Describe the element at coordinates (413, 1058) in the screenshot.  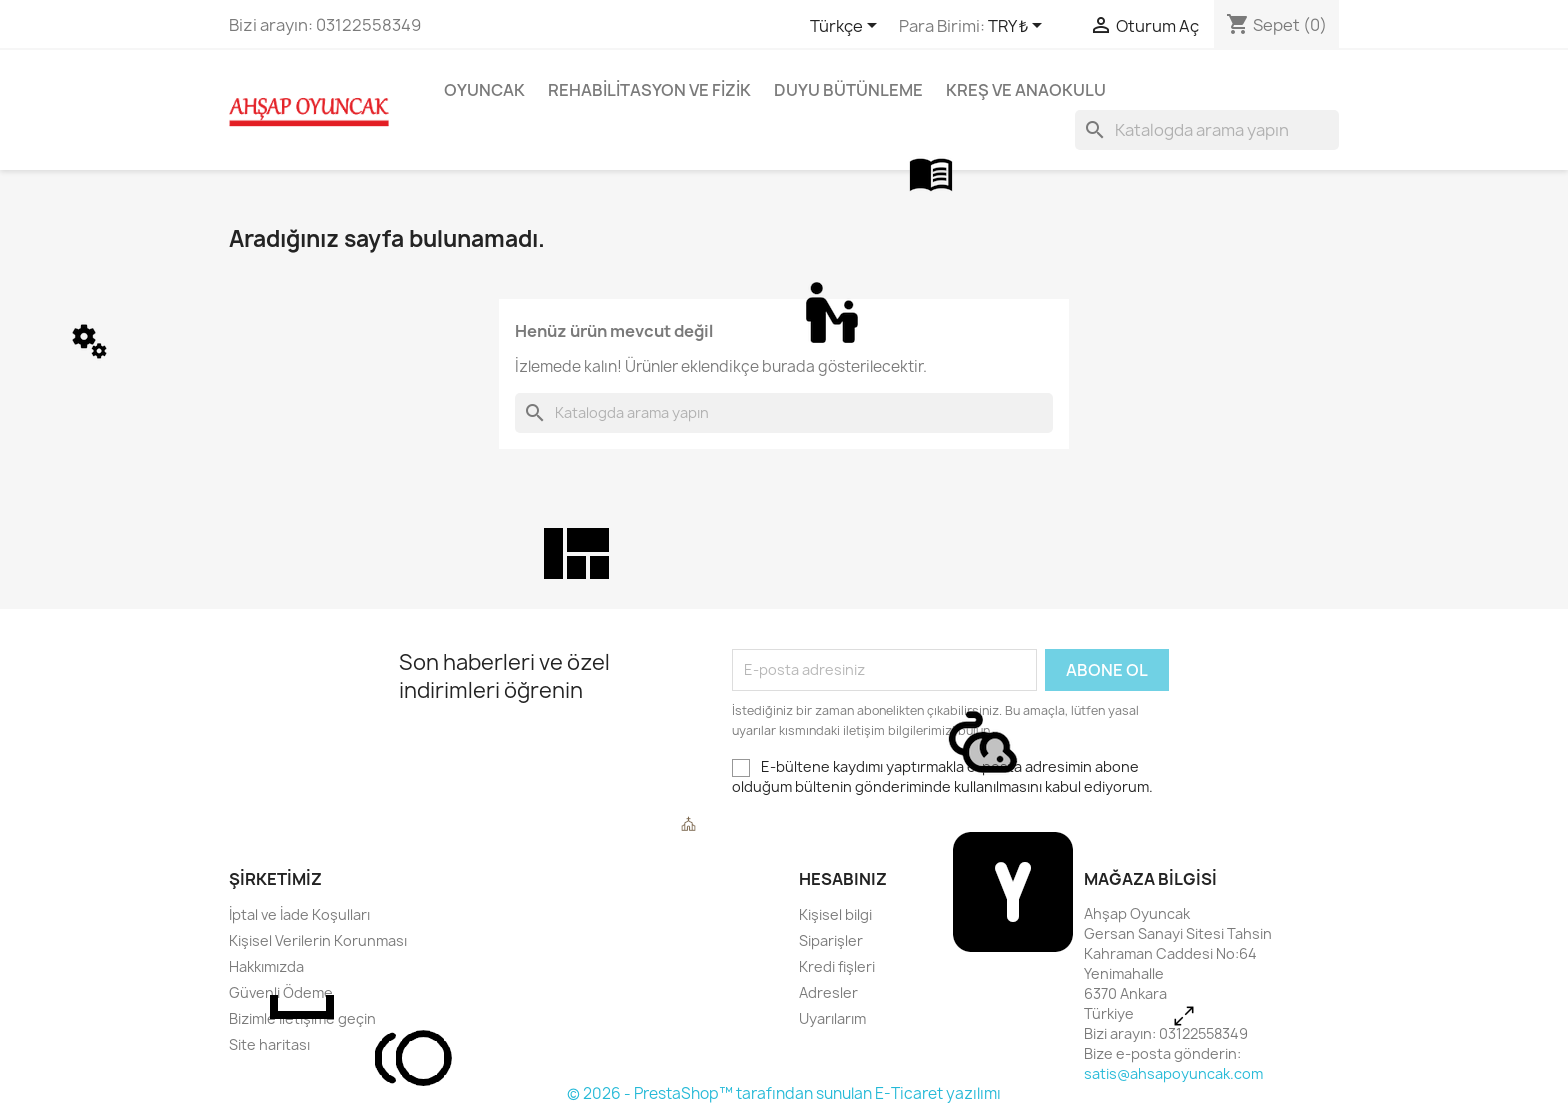
I see `view toll or payment information` at that location.